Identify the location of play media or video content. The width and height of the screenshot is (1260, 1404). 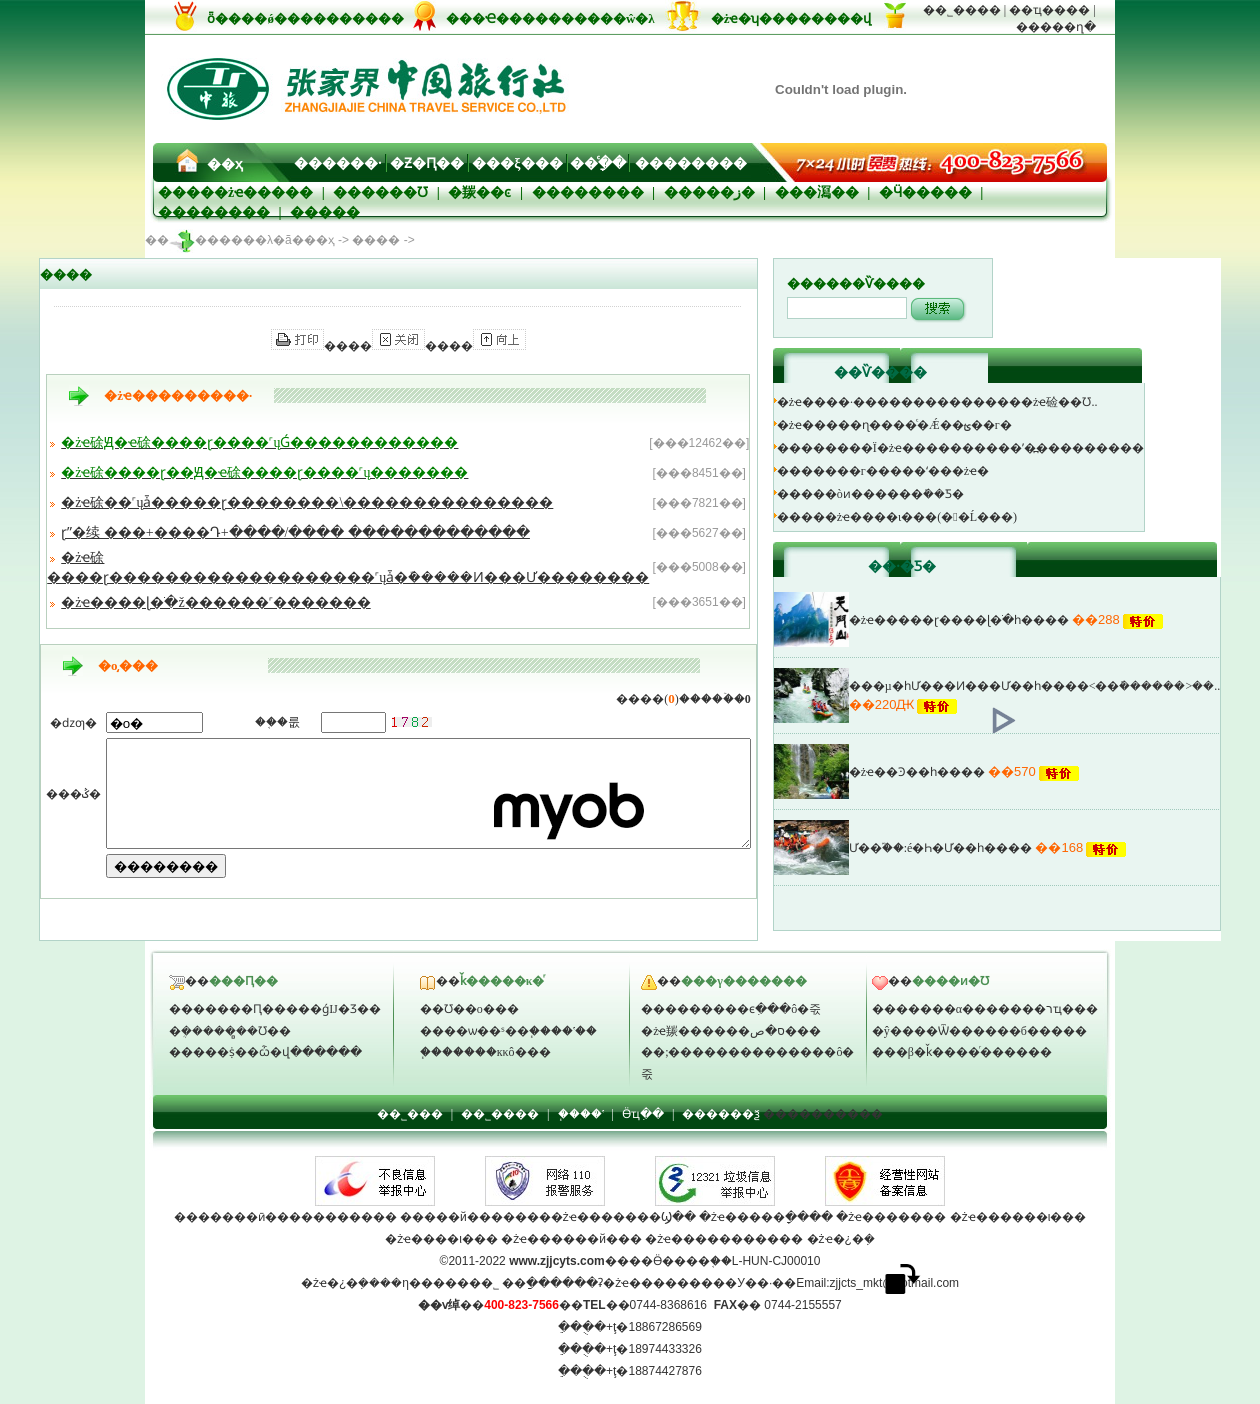
(1002, 720).